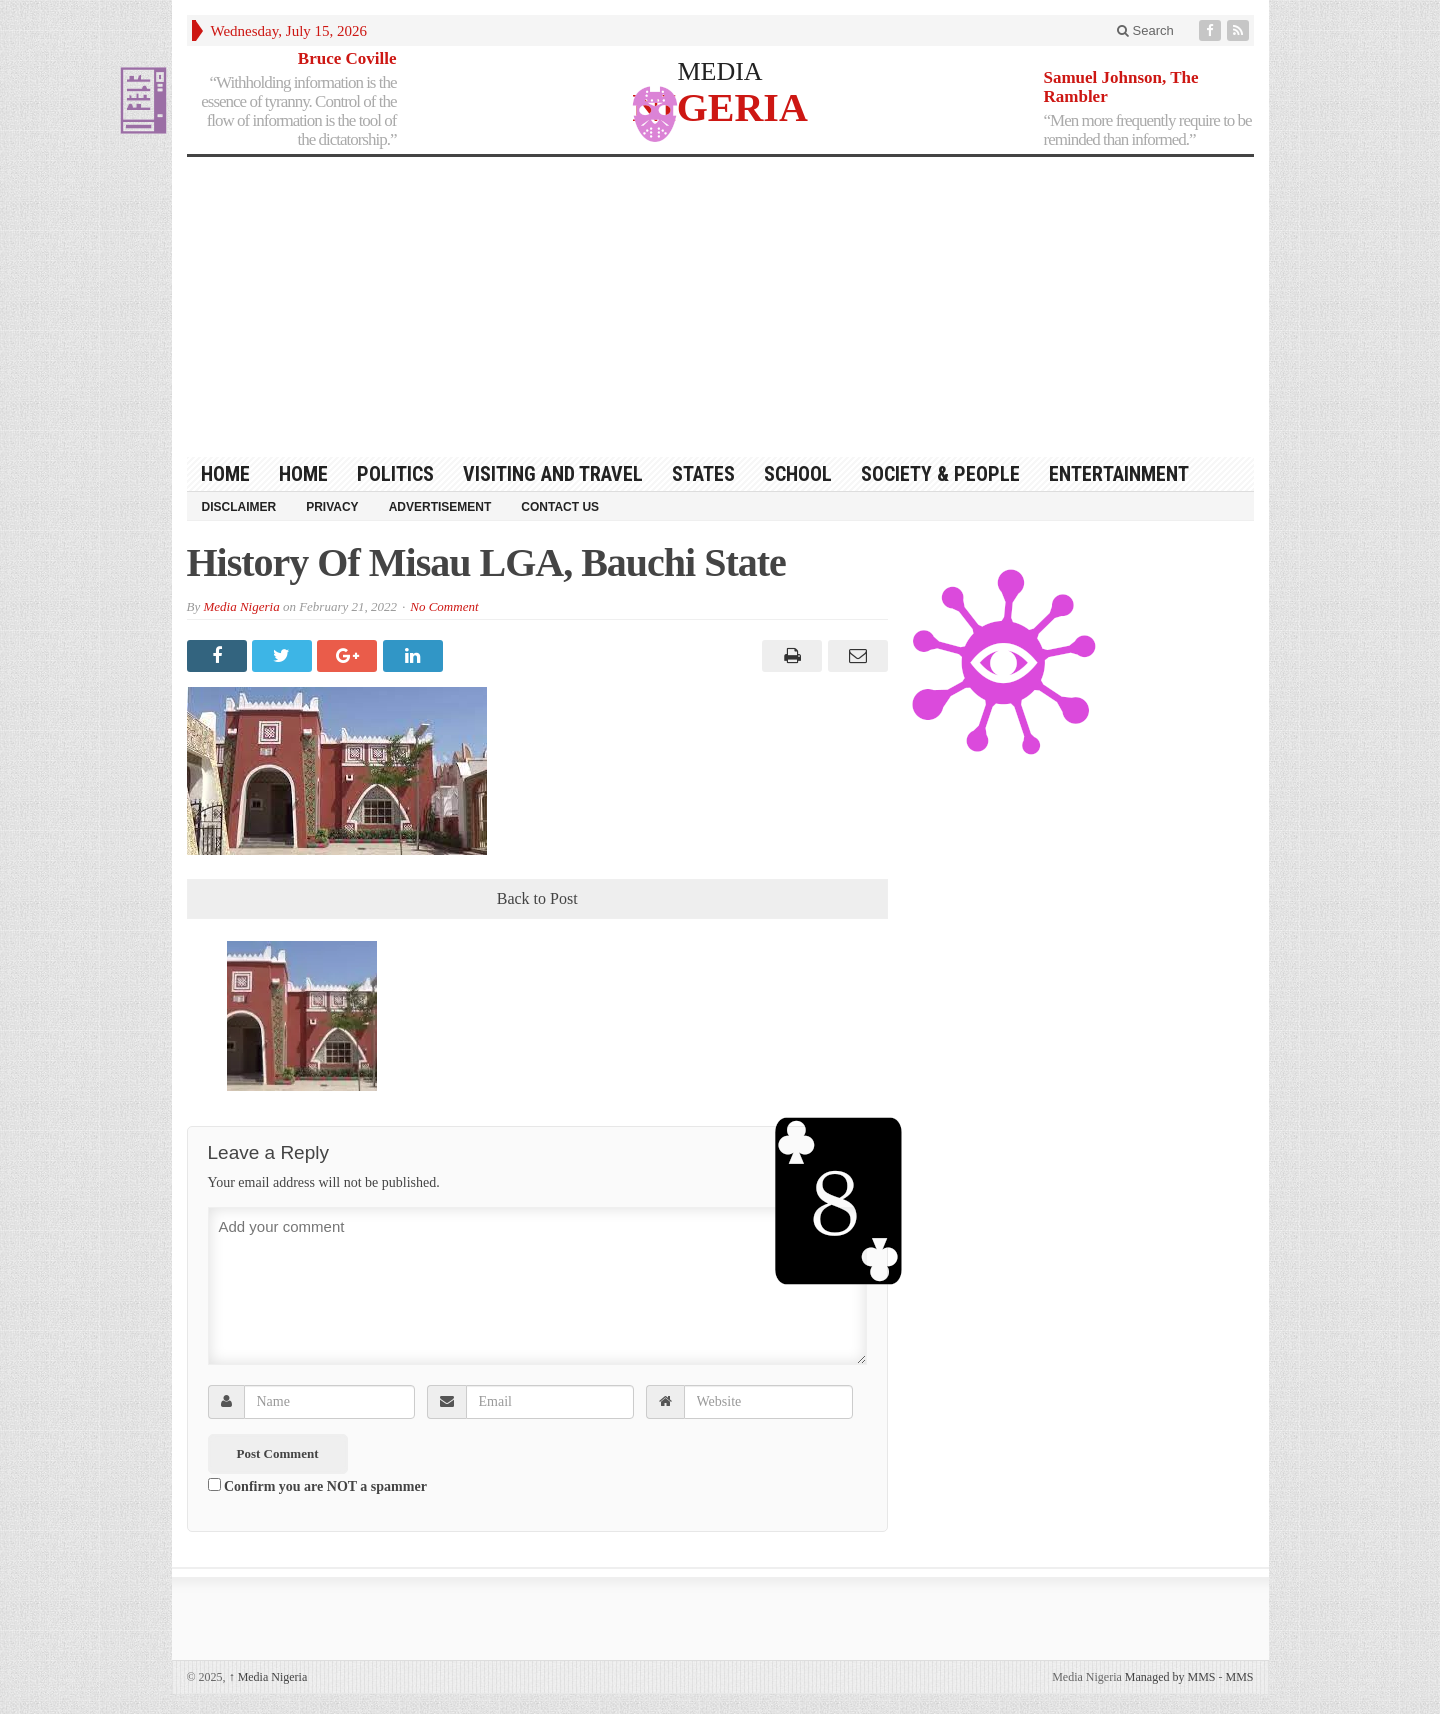 The width and height of the screenshot is (1440, 1714). Describe the element at coordinates (143, 100) in the screenshot. I see `access vending machine or automated purchase options` at that location.